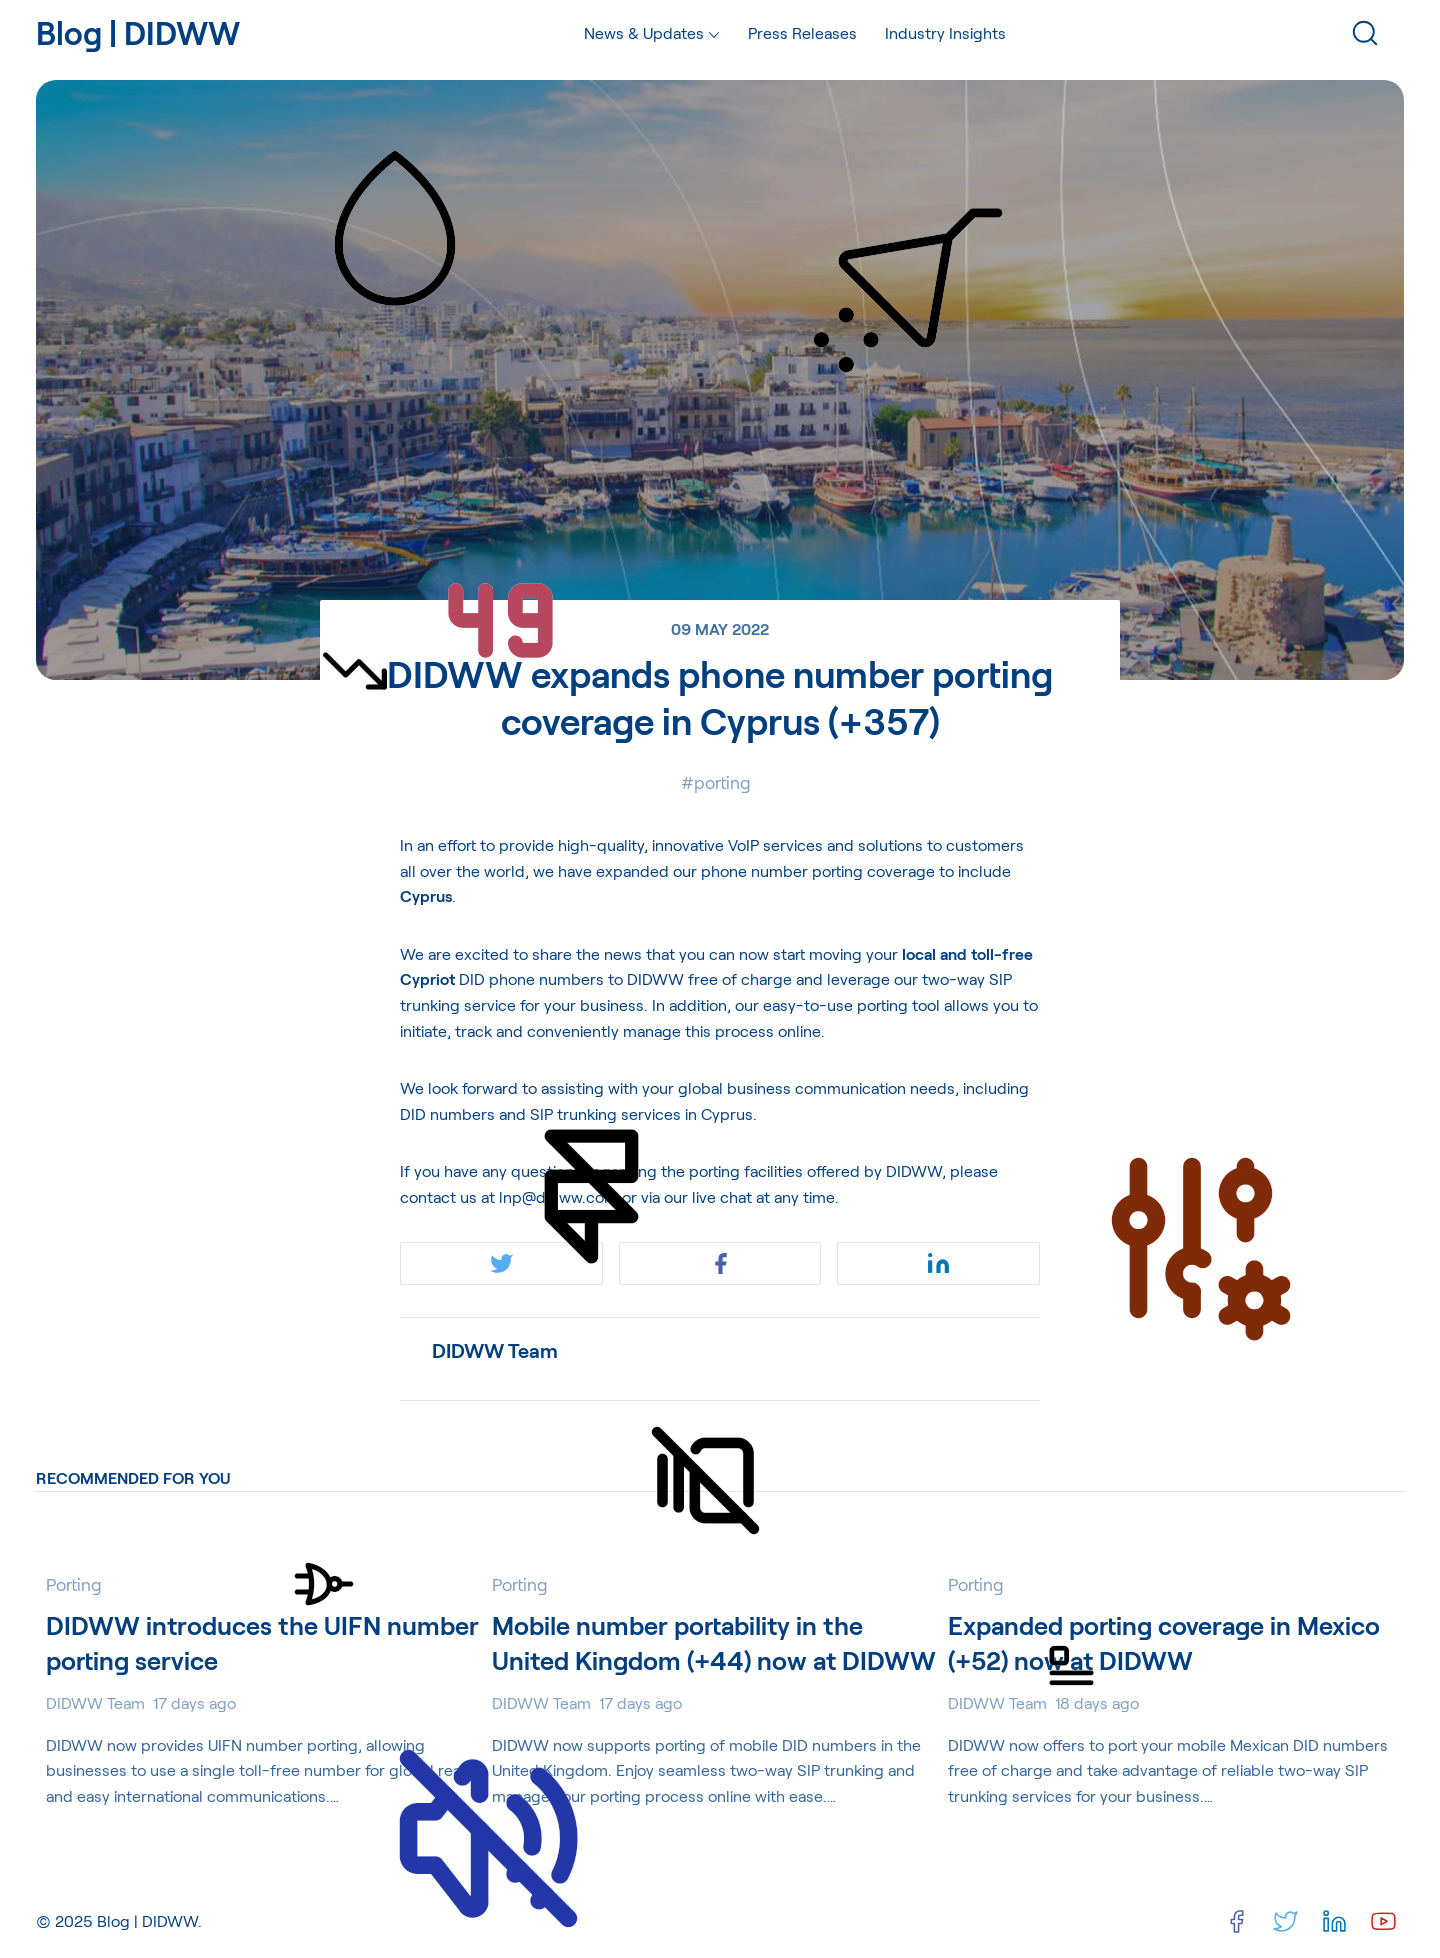  I want to click on open Framer design tool, so click(591, 1196).